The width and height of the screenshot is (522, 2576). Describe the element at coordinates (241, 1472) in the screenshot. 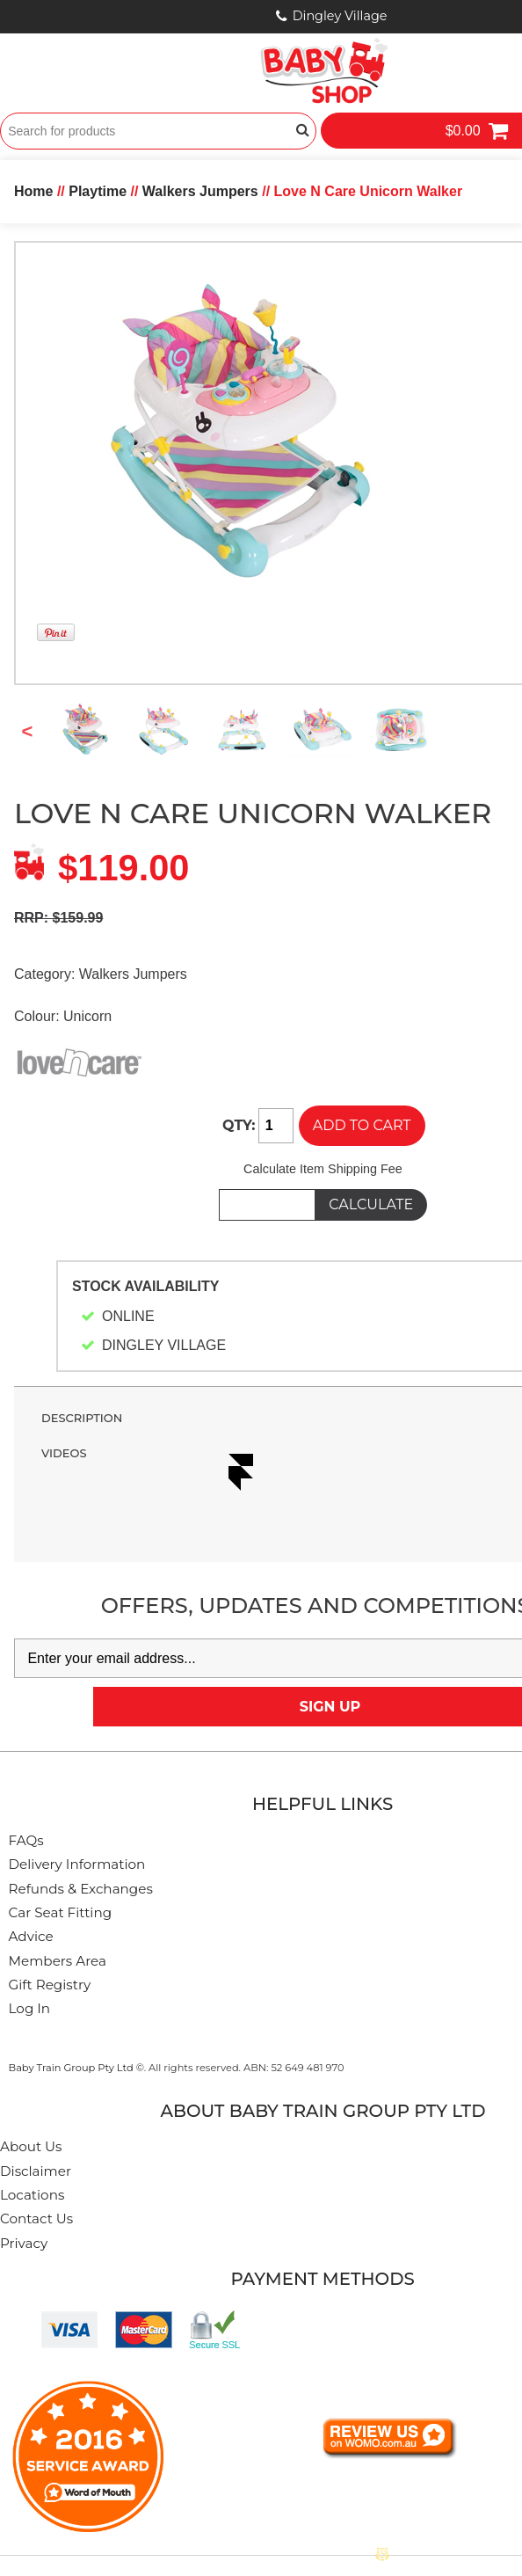

I see `open framer design tool` at that location.